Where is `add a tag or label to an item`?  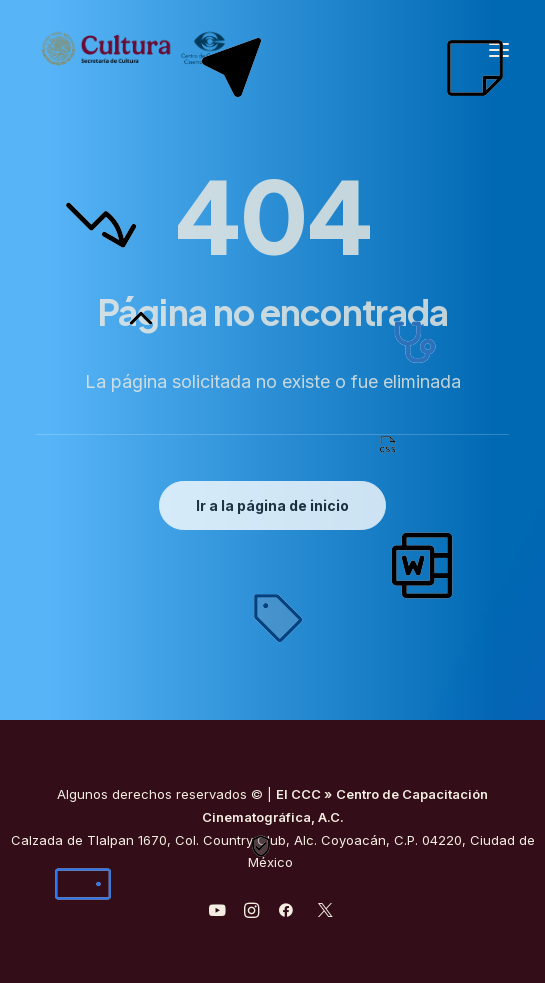 add a tag or label to an item is located at coordinates (275, 615).